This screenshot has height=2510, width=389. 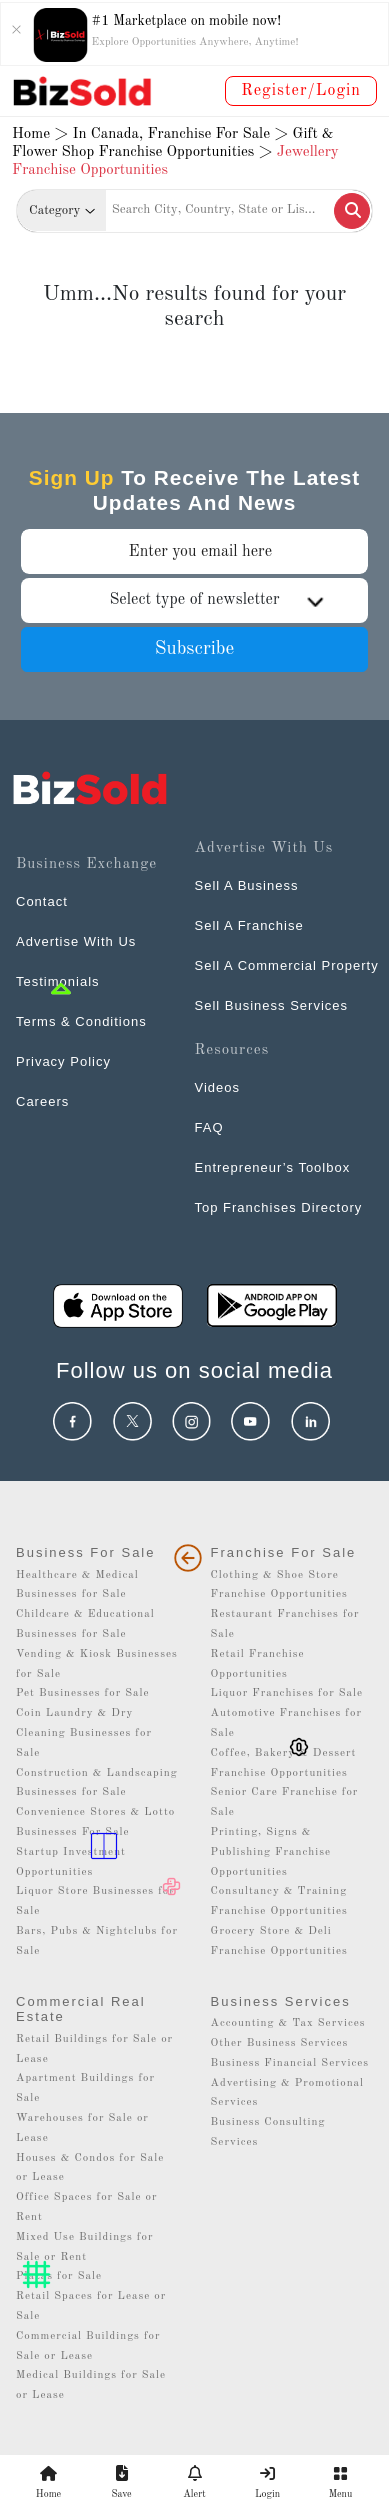 I want to click on indicates zero items or notifications, so click(x=299, y=1747).